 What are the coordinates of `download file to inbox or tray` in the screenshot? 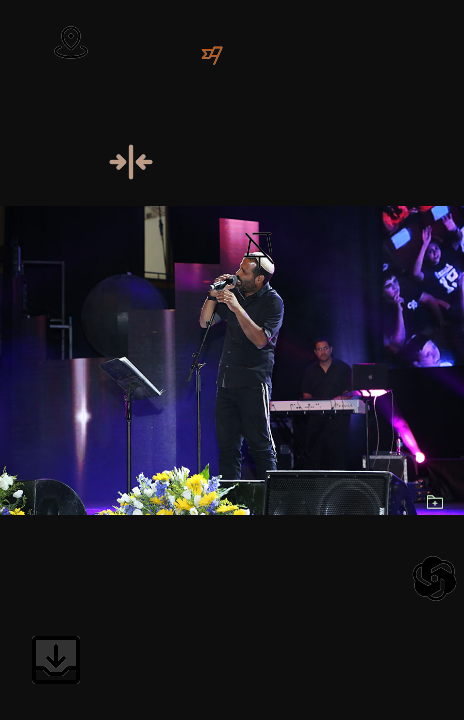 It's located at (56, 660).